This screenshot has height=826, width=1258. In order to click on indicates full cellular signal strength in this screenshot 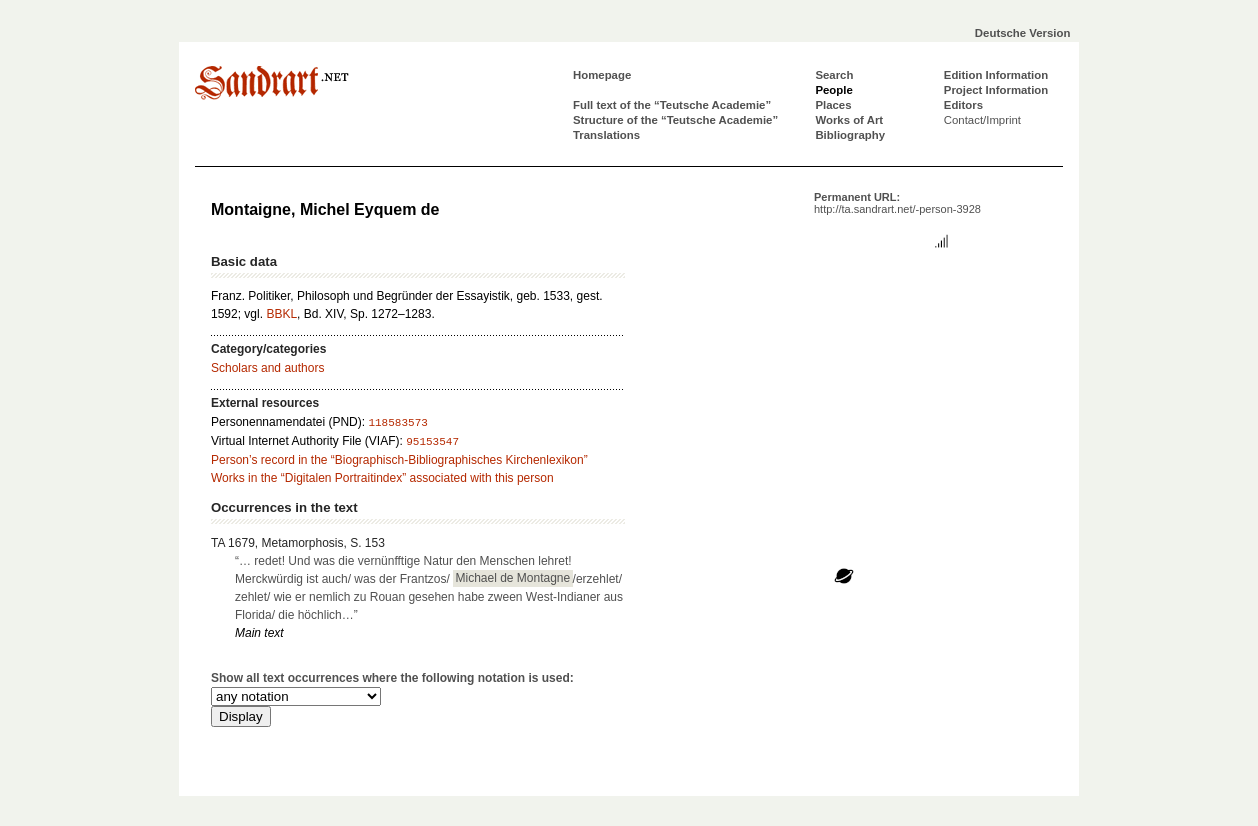, I will do `click(942, 242)`.